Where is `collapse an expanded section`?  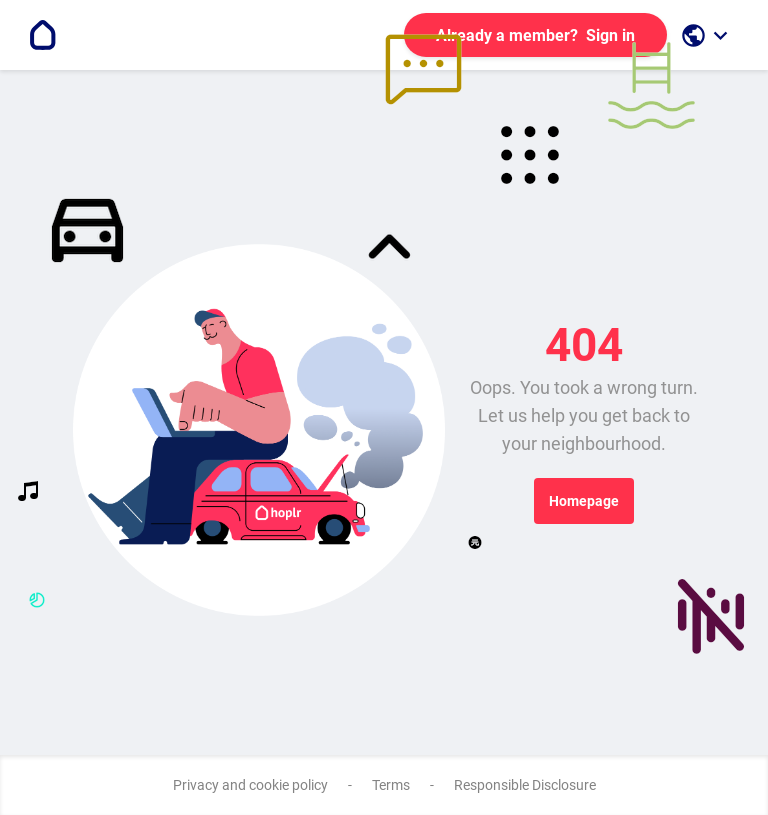 collapse an expanded section is located at coordinates (389, 247).